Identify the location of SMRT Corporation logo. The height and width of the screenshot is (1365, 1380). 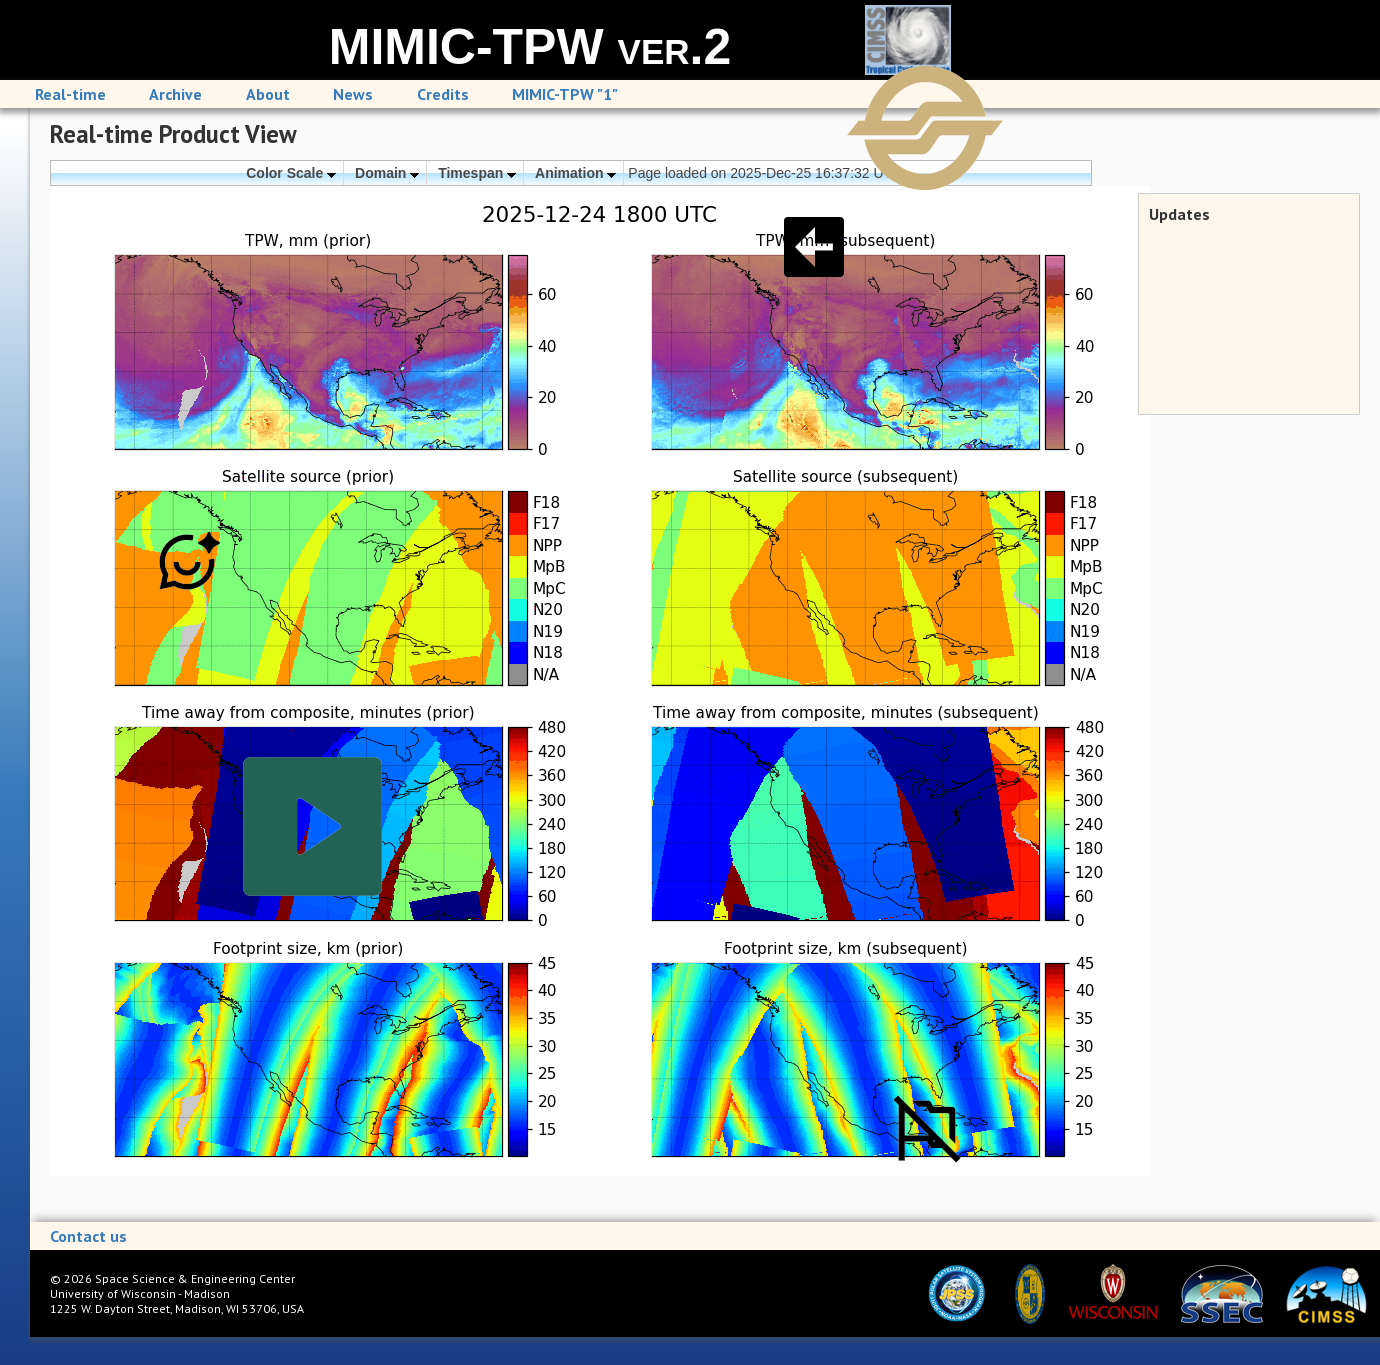
(925, 128).